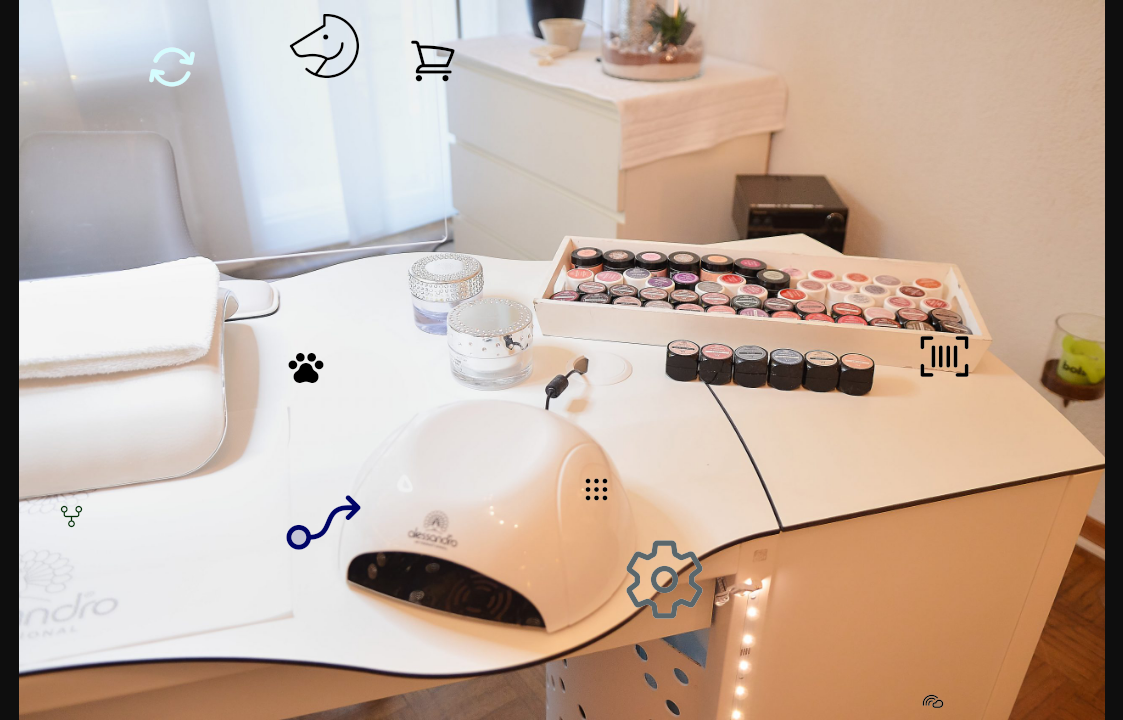 The width and height of the screenshot is (1123, 720). I want to click on drag to rearrange items, so click(596, 489).